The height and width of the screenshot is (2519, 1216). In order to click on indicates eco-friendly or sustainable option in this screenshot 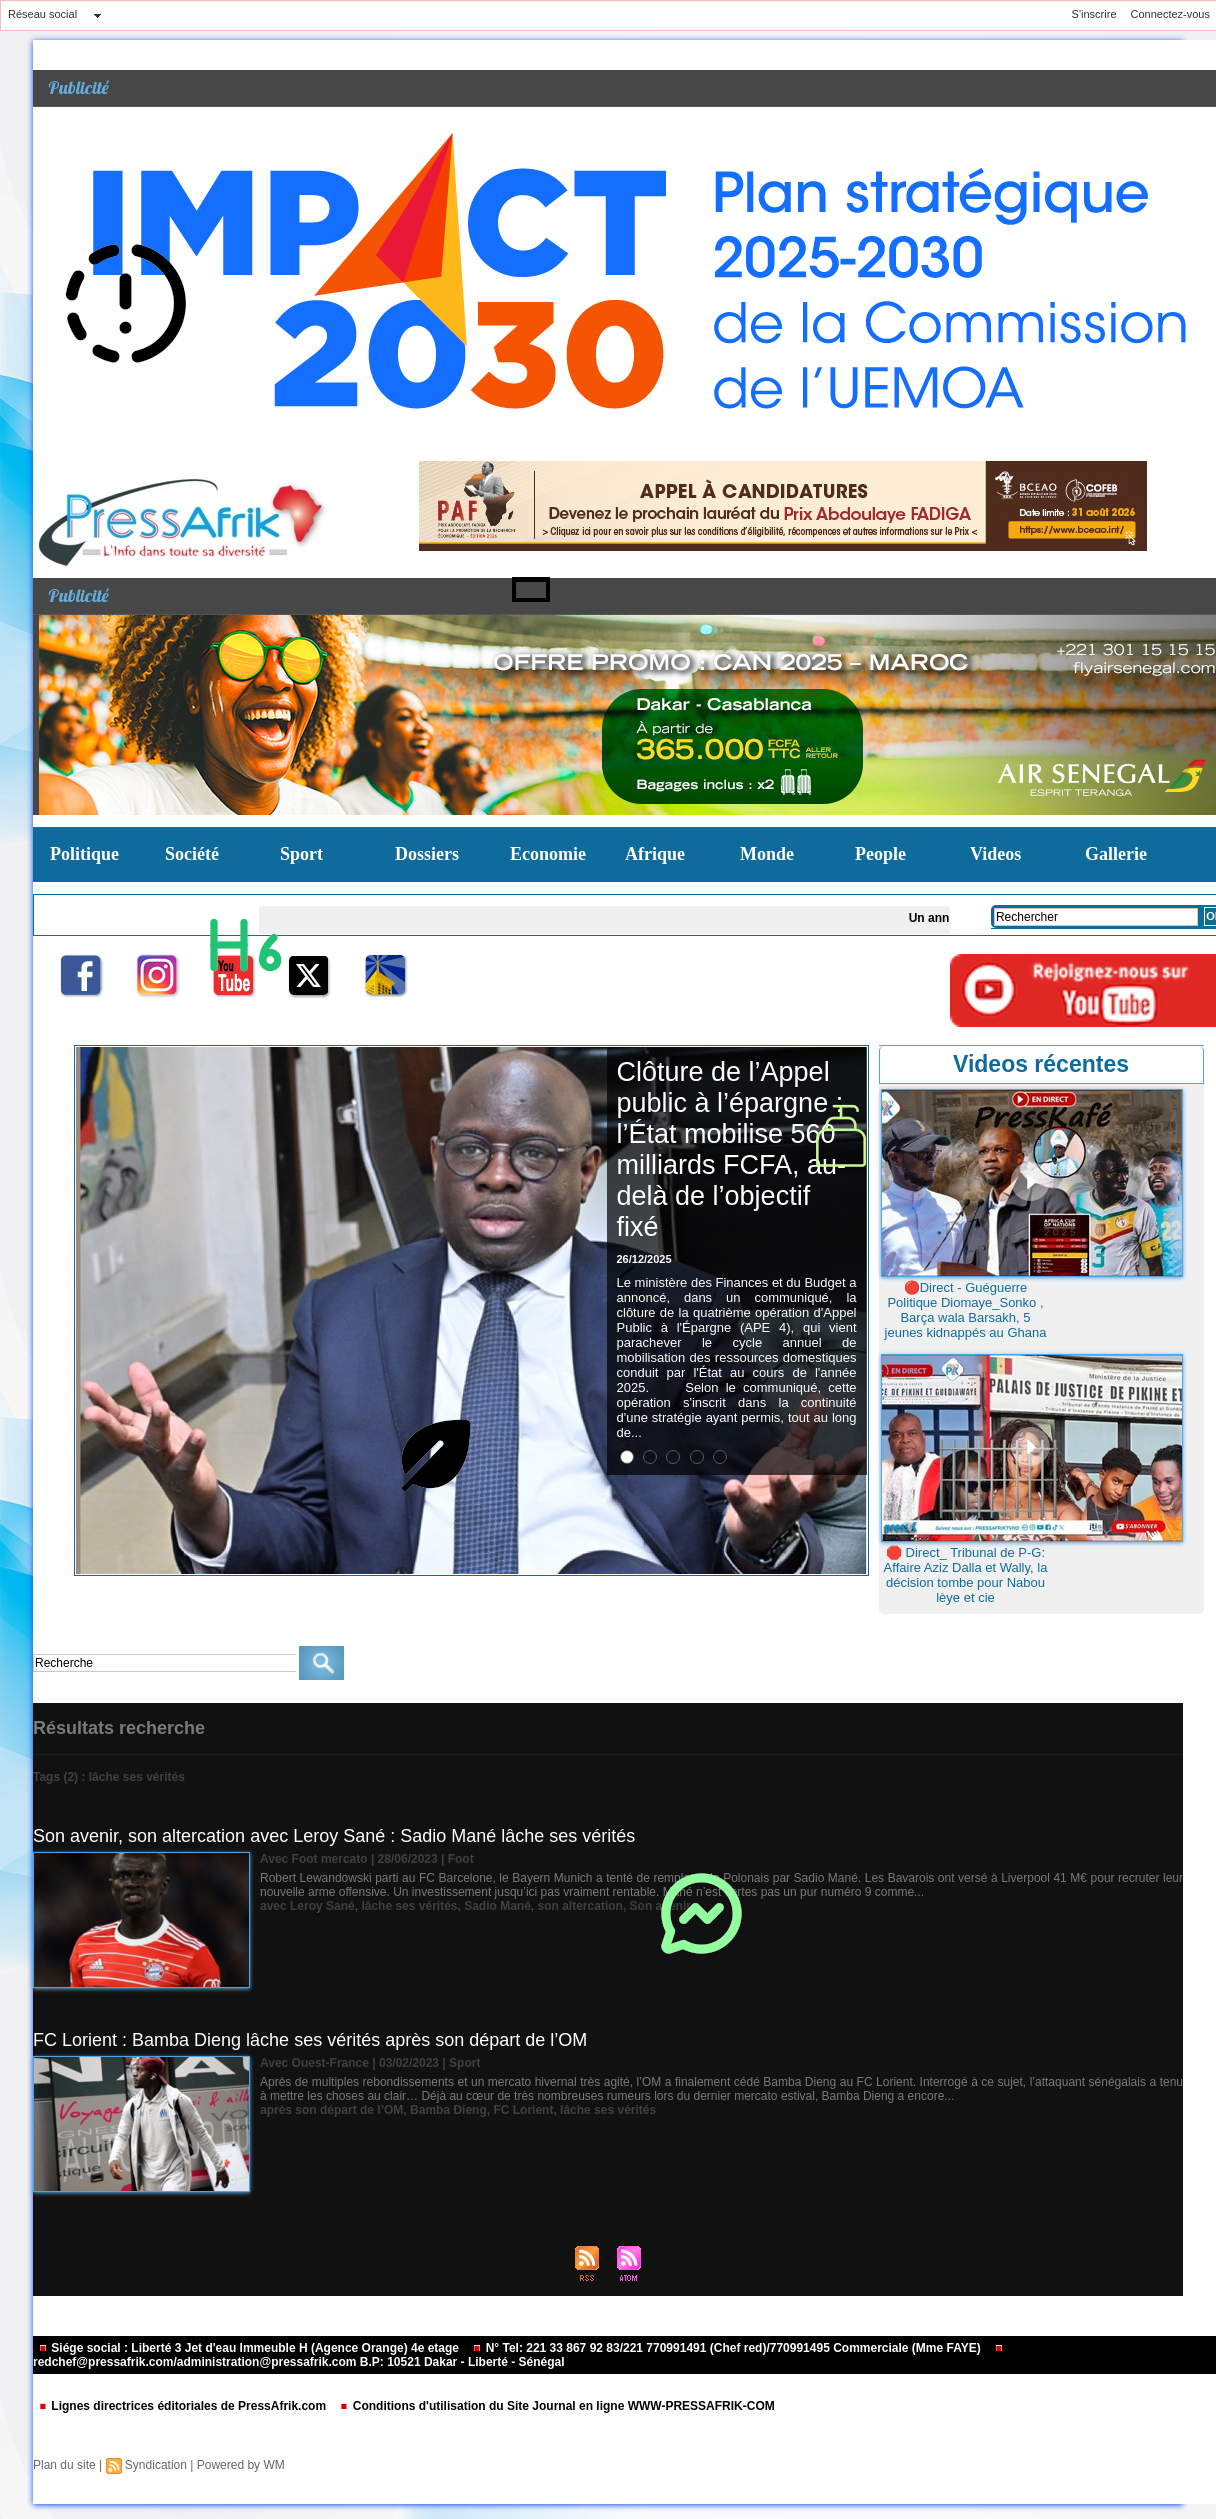, I will do `click(434, 1455)`.